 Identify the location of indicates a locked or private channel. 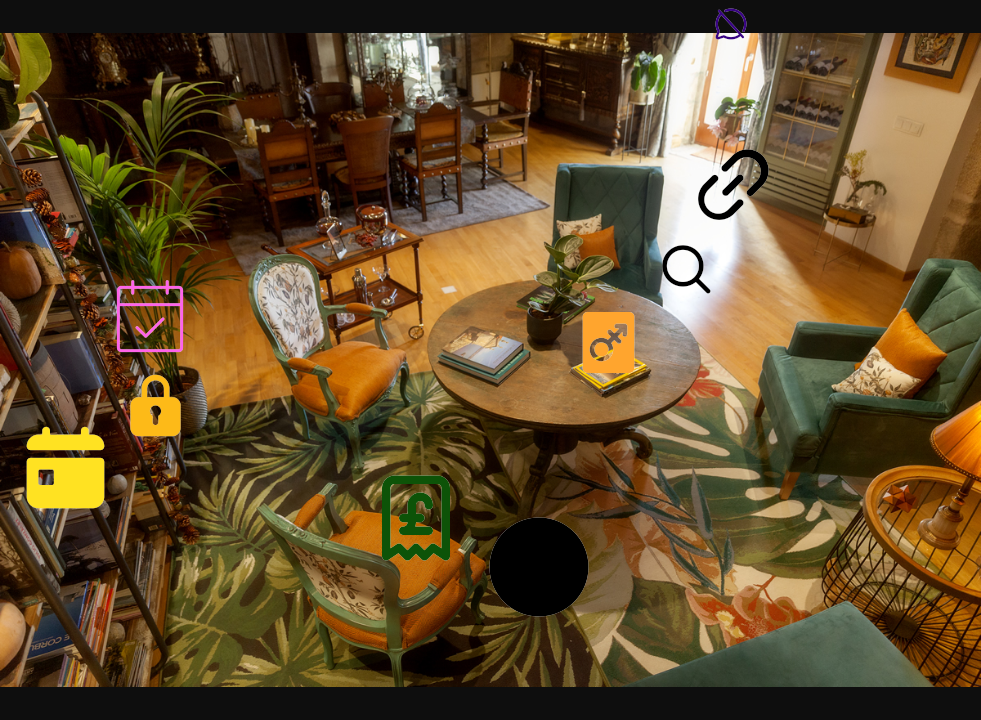
(155, 405).